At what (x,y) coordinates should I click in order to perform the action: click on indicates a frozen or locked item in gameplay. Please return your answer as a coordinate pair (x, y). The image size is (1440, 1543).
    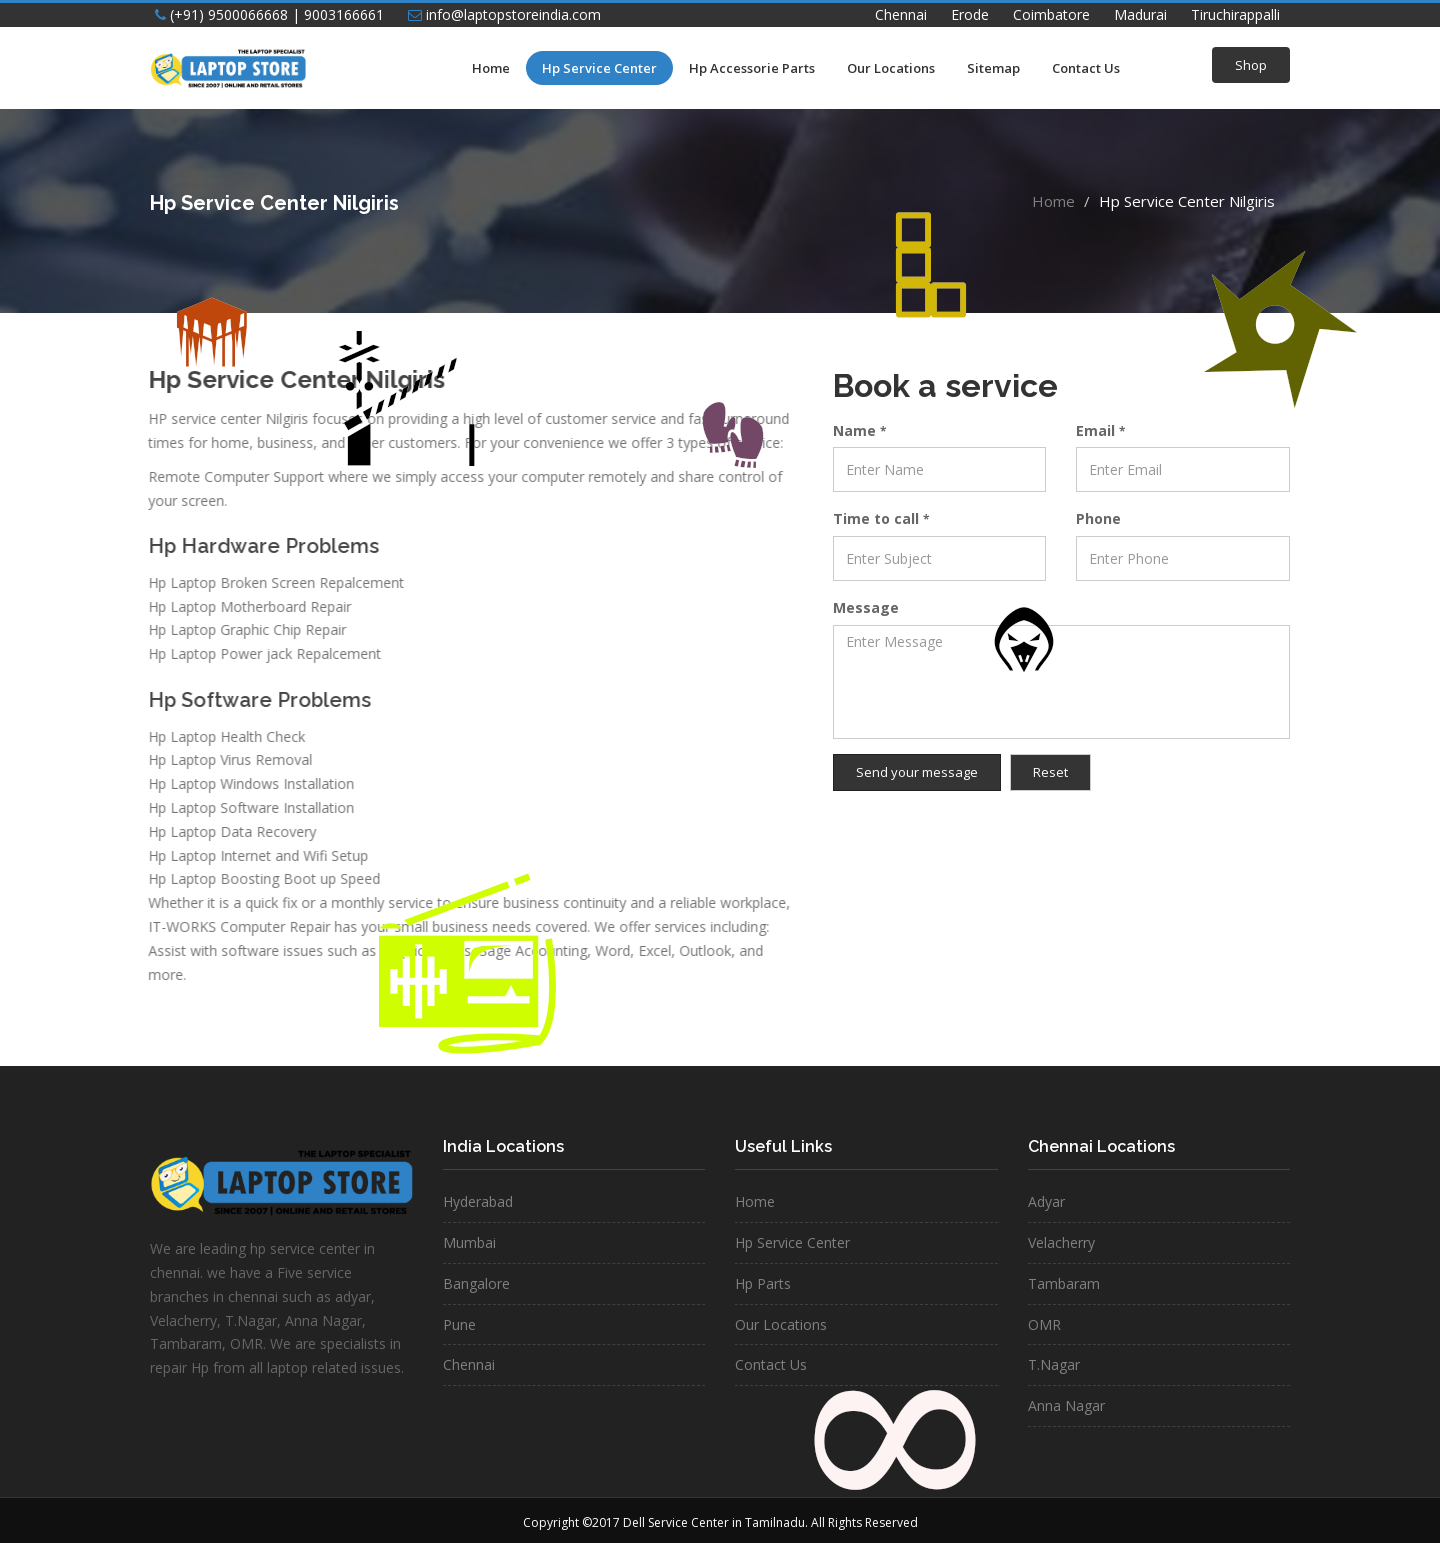
    Looking at the image, I should click on (211, 331).